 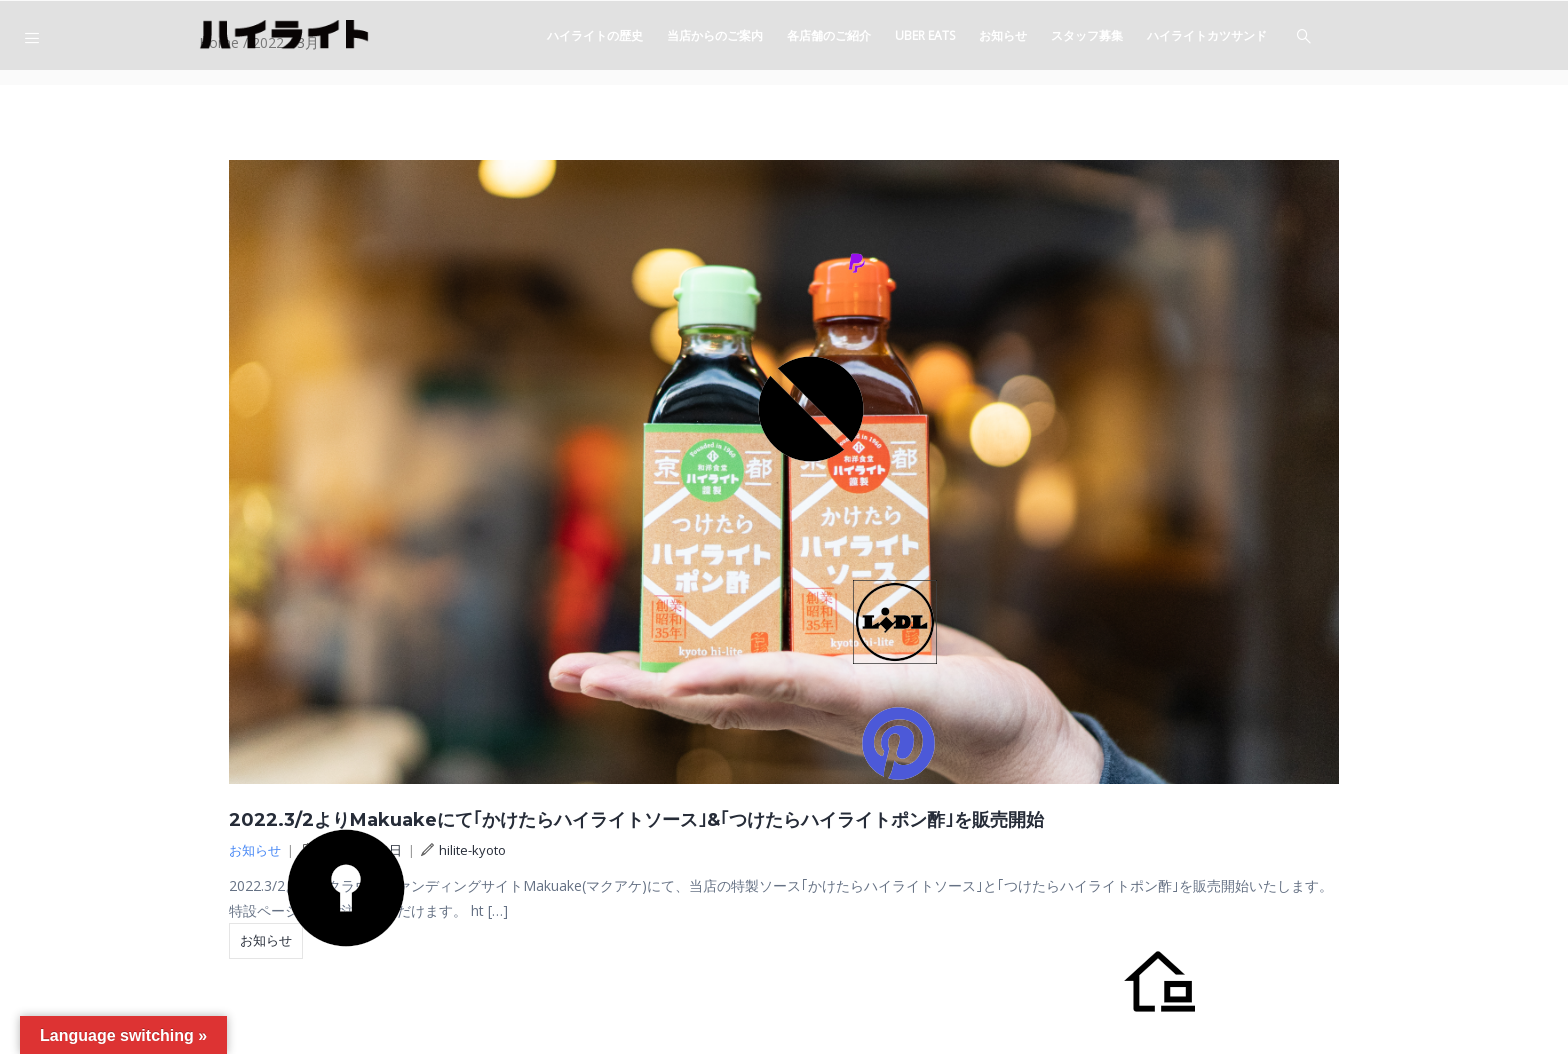 What do you see at coordinates (857, 263) in the screenshot?
I see `pay with PayPal` at bounding box center [857, 263].